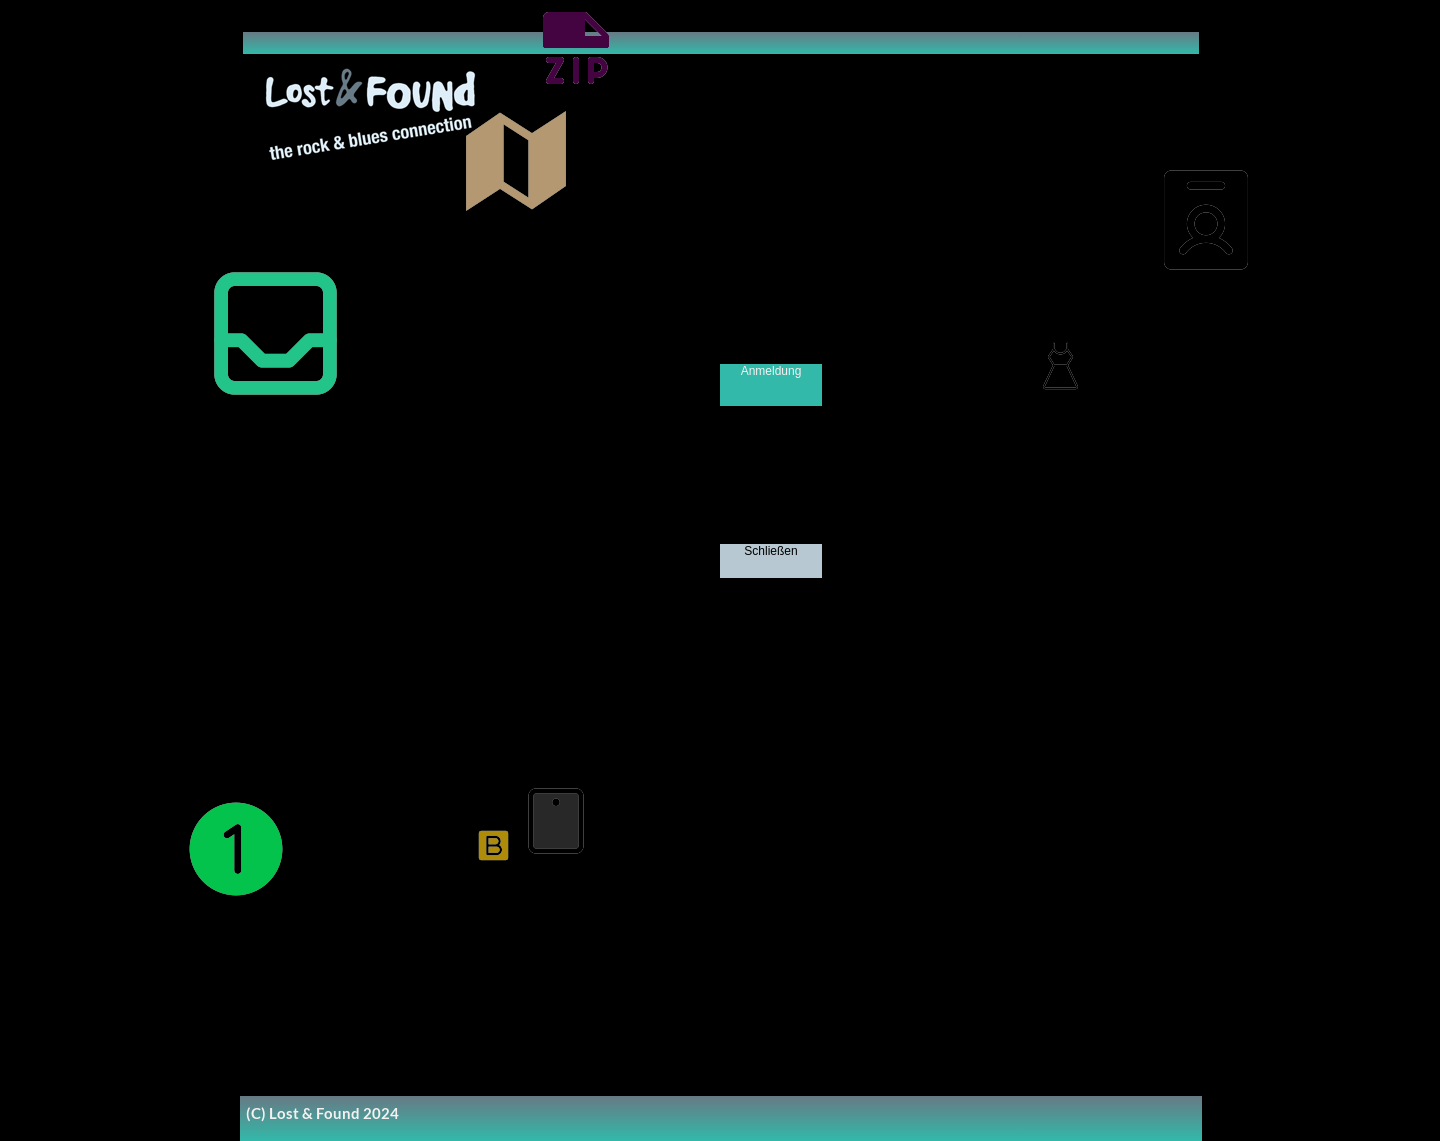  I want to click on view your identification or profile badge, so click(1206, 220).